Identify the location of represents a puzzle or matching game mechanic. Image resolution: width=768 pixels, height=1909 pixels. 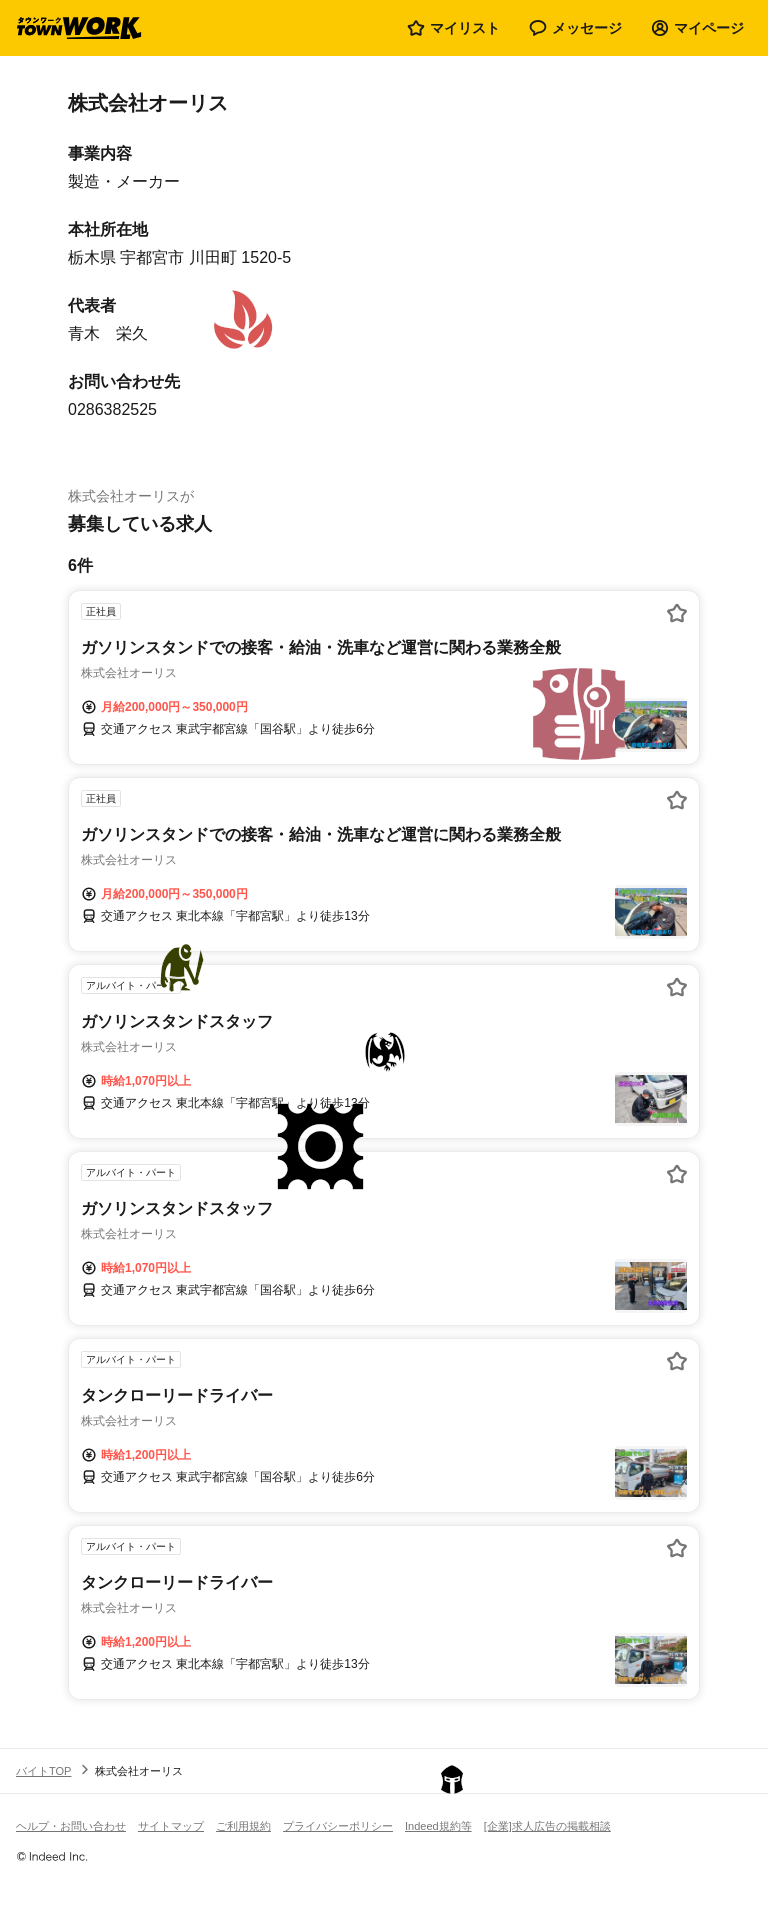
(579, 714).